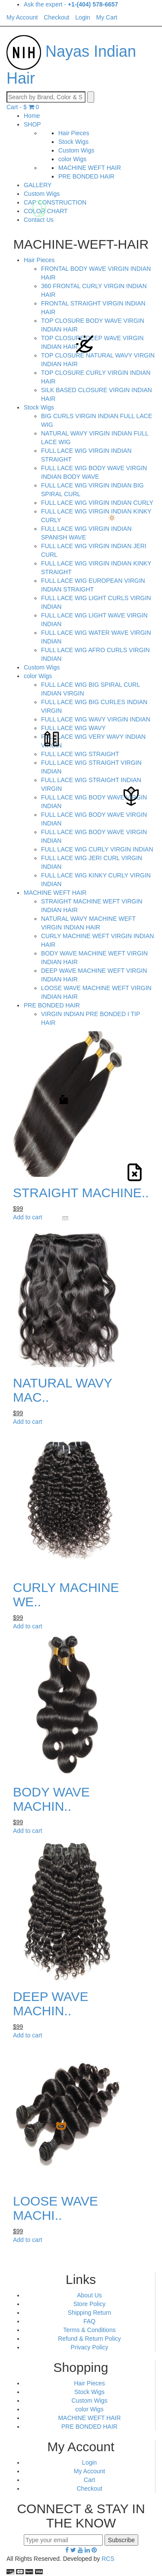 The image size is (162, 2576). I want to click on view coin or currency balance, so click(39, 208).